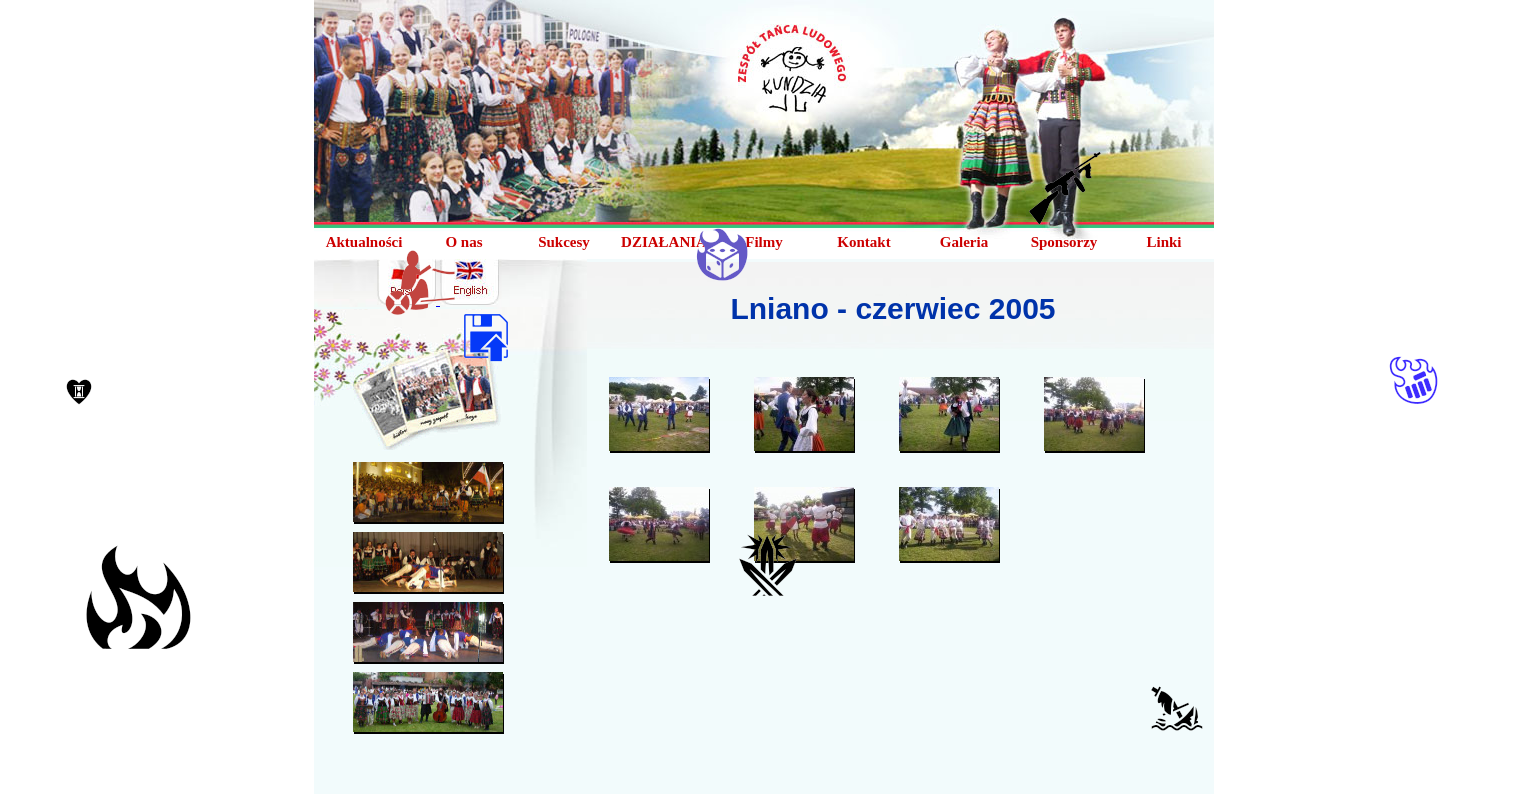 The image size is (1528, 794). What do you see at coordinates (486, 336) in the screenshot?
I see `save your current progress` at bounding box center [486, 336].